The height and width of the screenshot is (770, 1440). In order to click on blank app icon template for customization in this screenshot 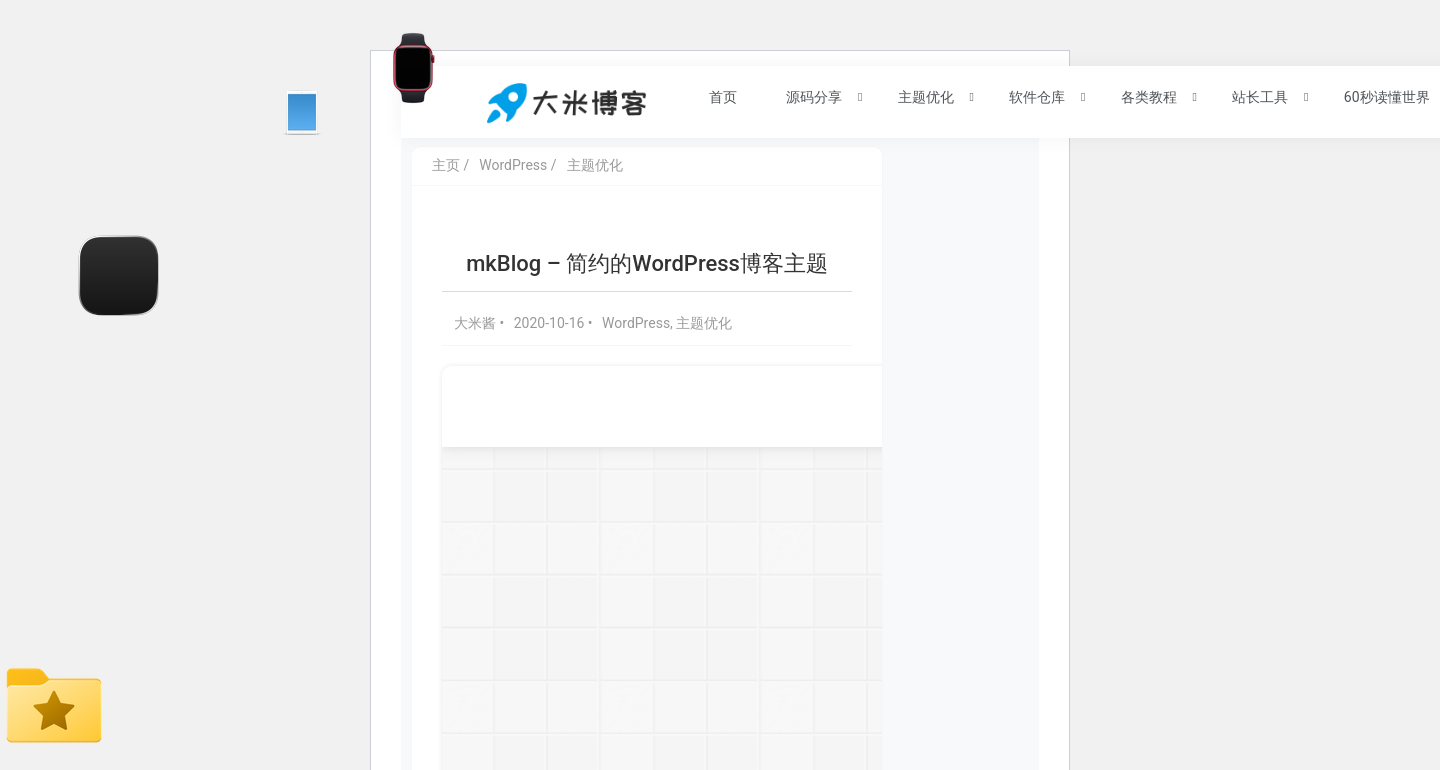, I will do `click(118, 275)`.